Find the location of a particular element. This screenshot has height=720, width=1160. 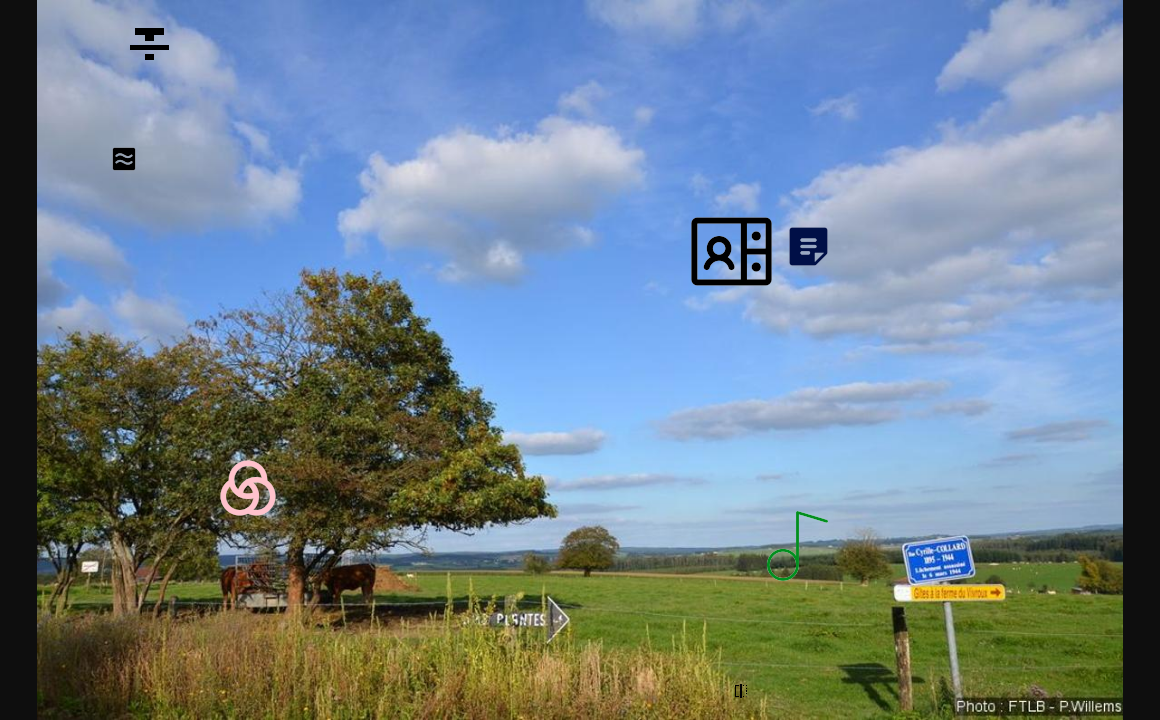

apply strikethrough formatting to selected text is located at coordinates (149, 45).